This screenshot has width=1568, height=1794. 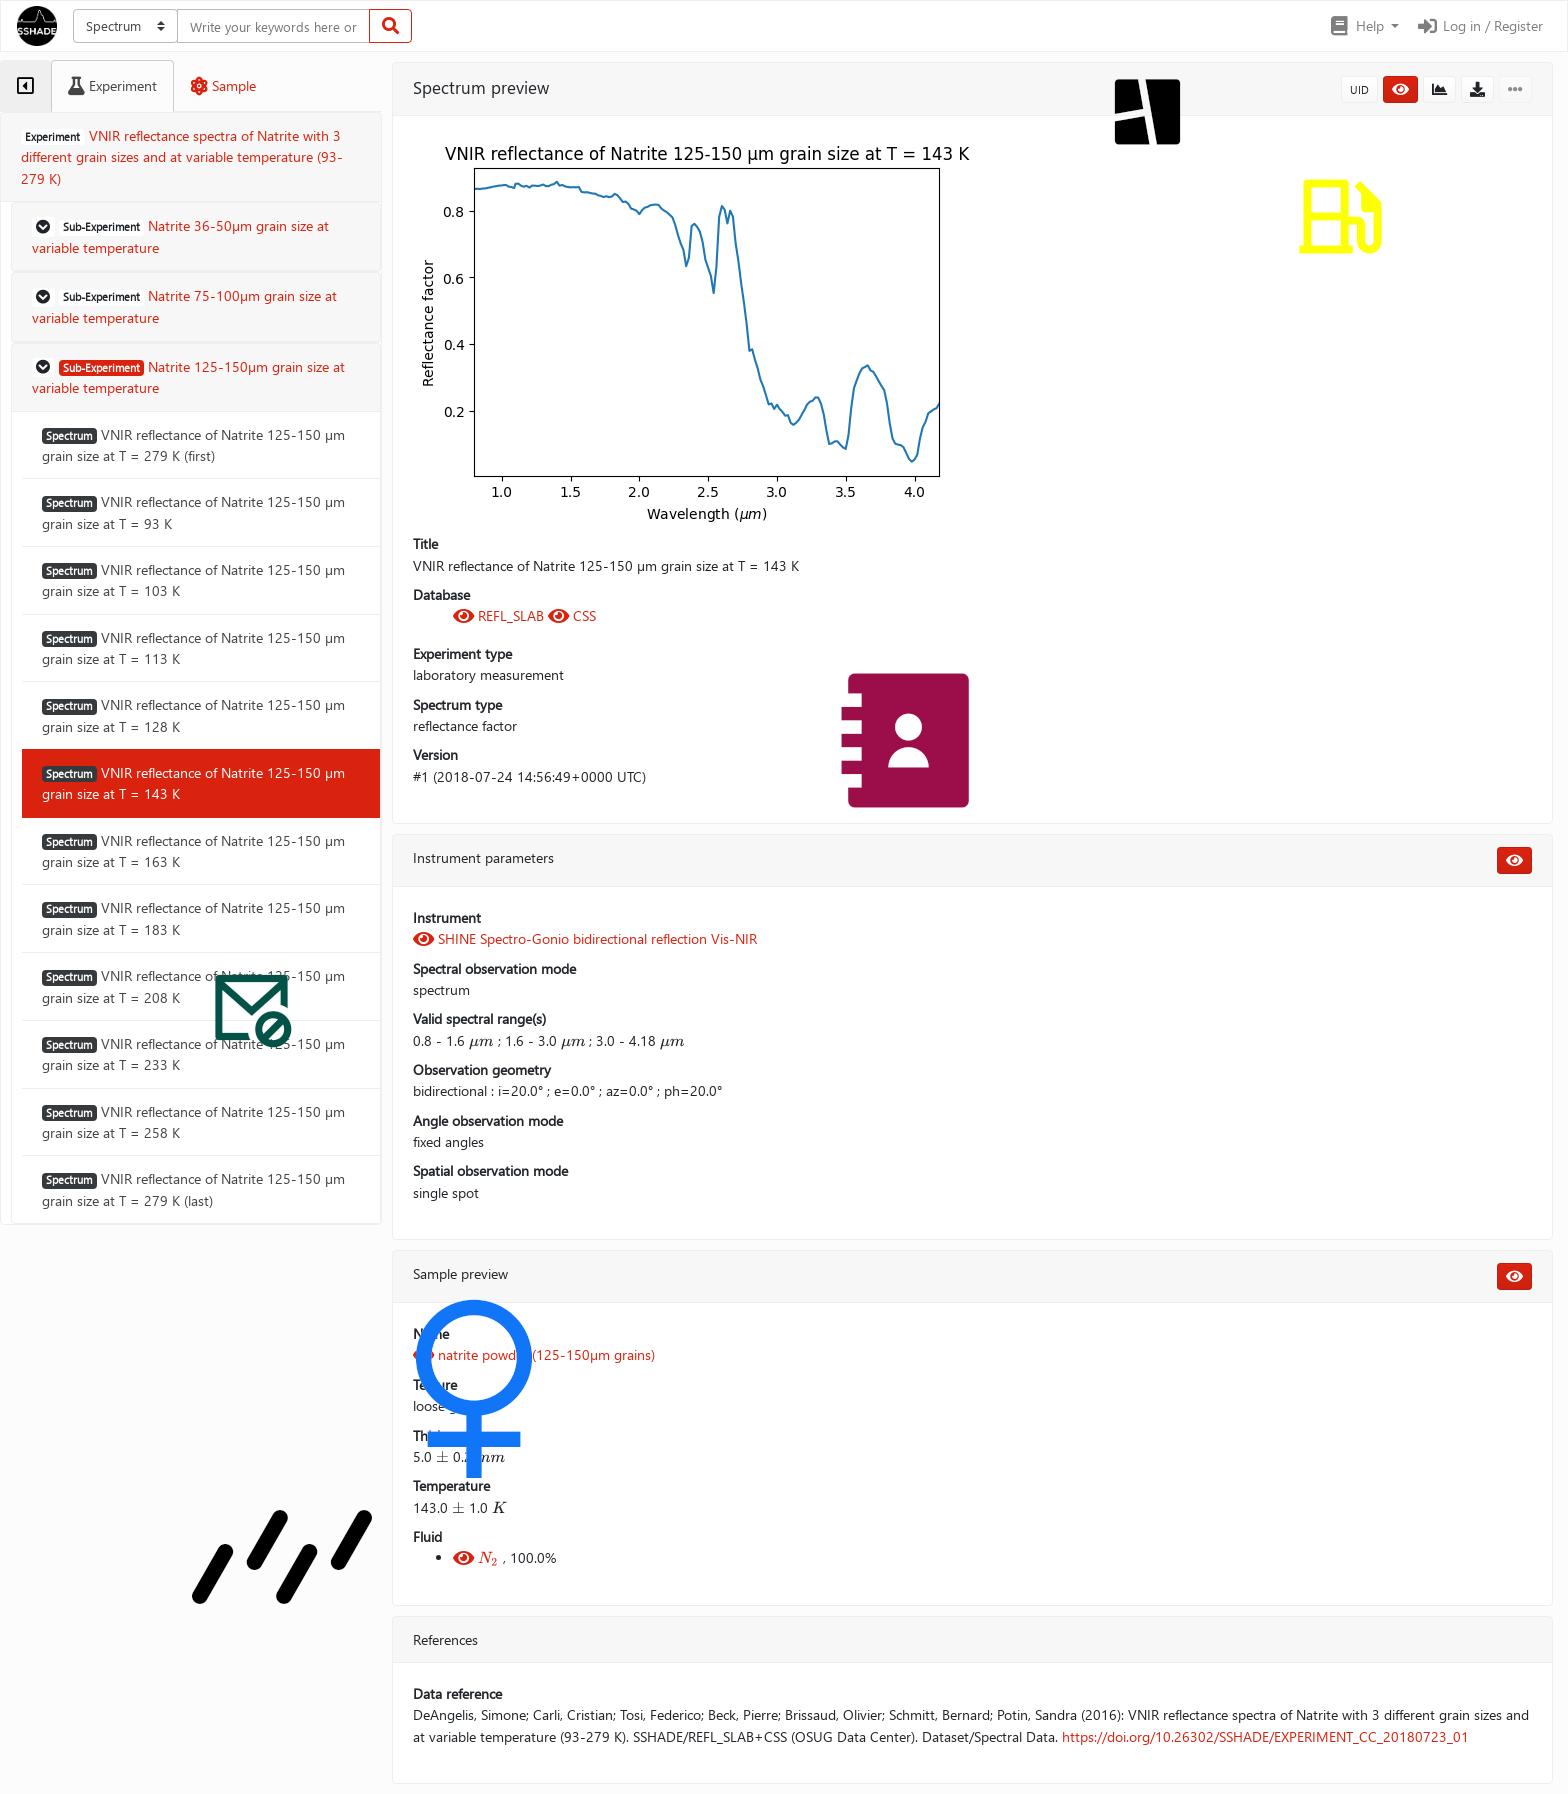 I want to click on find nearby gas stations, so click(x=1340, y=216).